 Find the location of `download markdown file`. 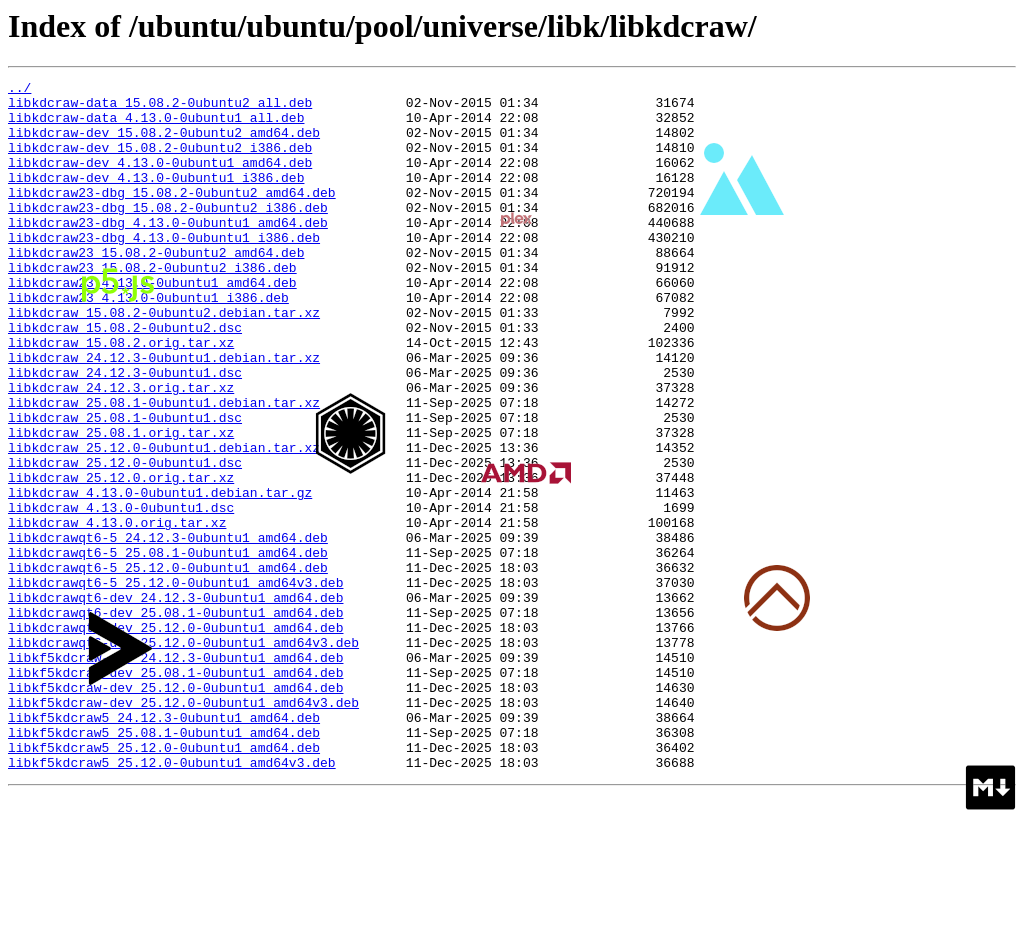

download markdown file is located at coordinates (990, 787).